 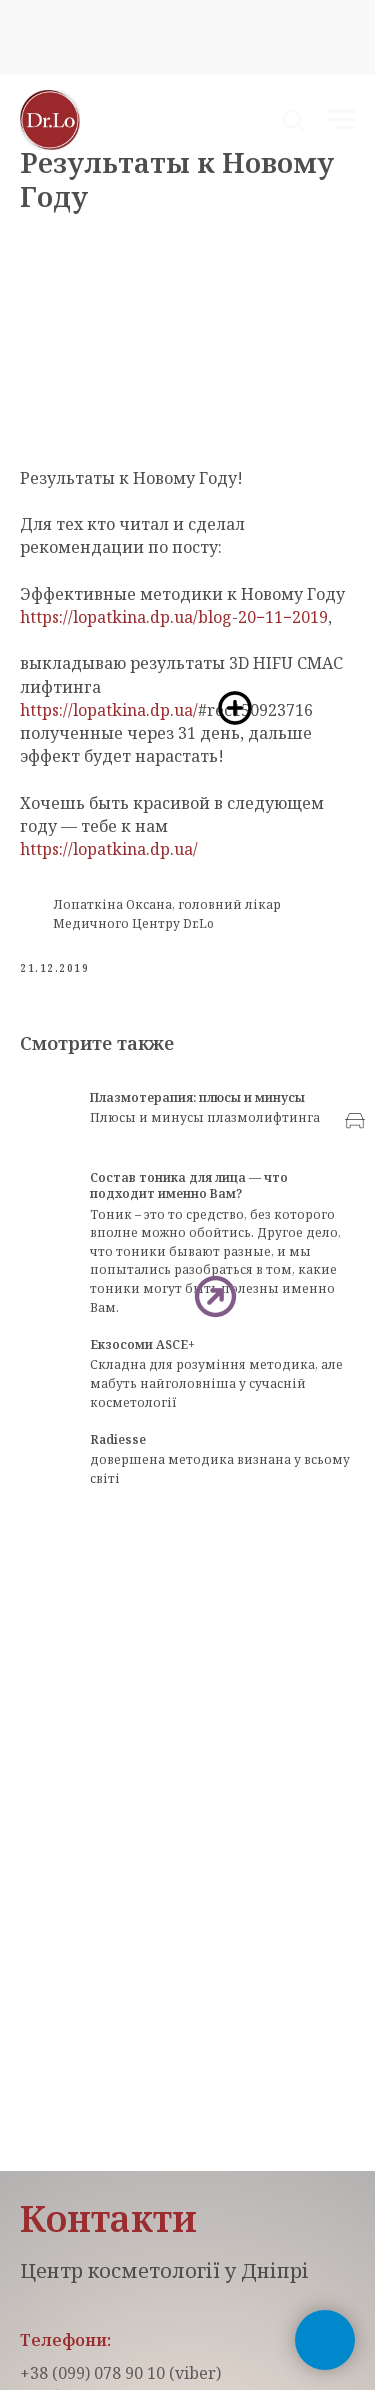 I want to click on access vehicle or car-related features, so click(x=355, y=1121).